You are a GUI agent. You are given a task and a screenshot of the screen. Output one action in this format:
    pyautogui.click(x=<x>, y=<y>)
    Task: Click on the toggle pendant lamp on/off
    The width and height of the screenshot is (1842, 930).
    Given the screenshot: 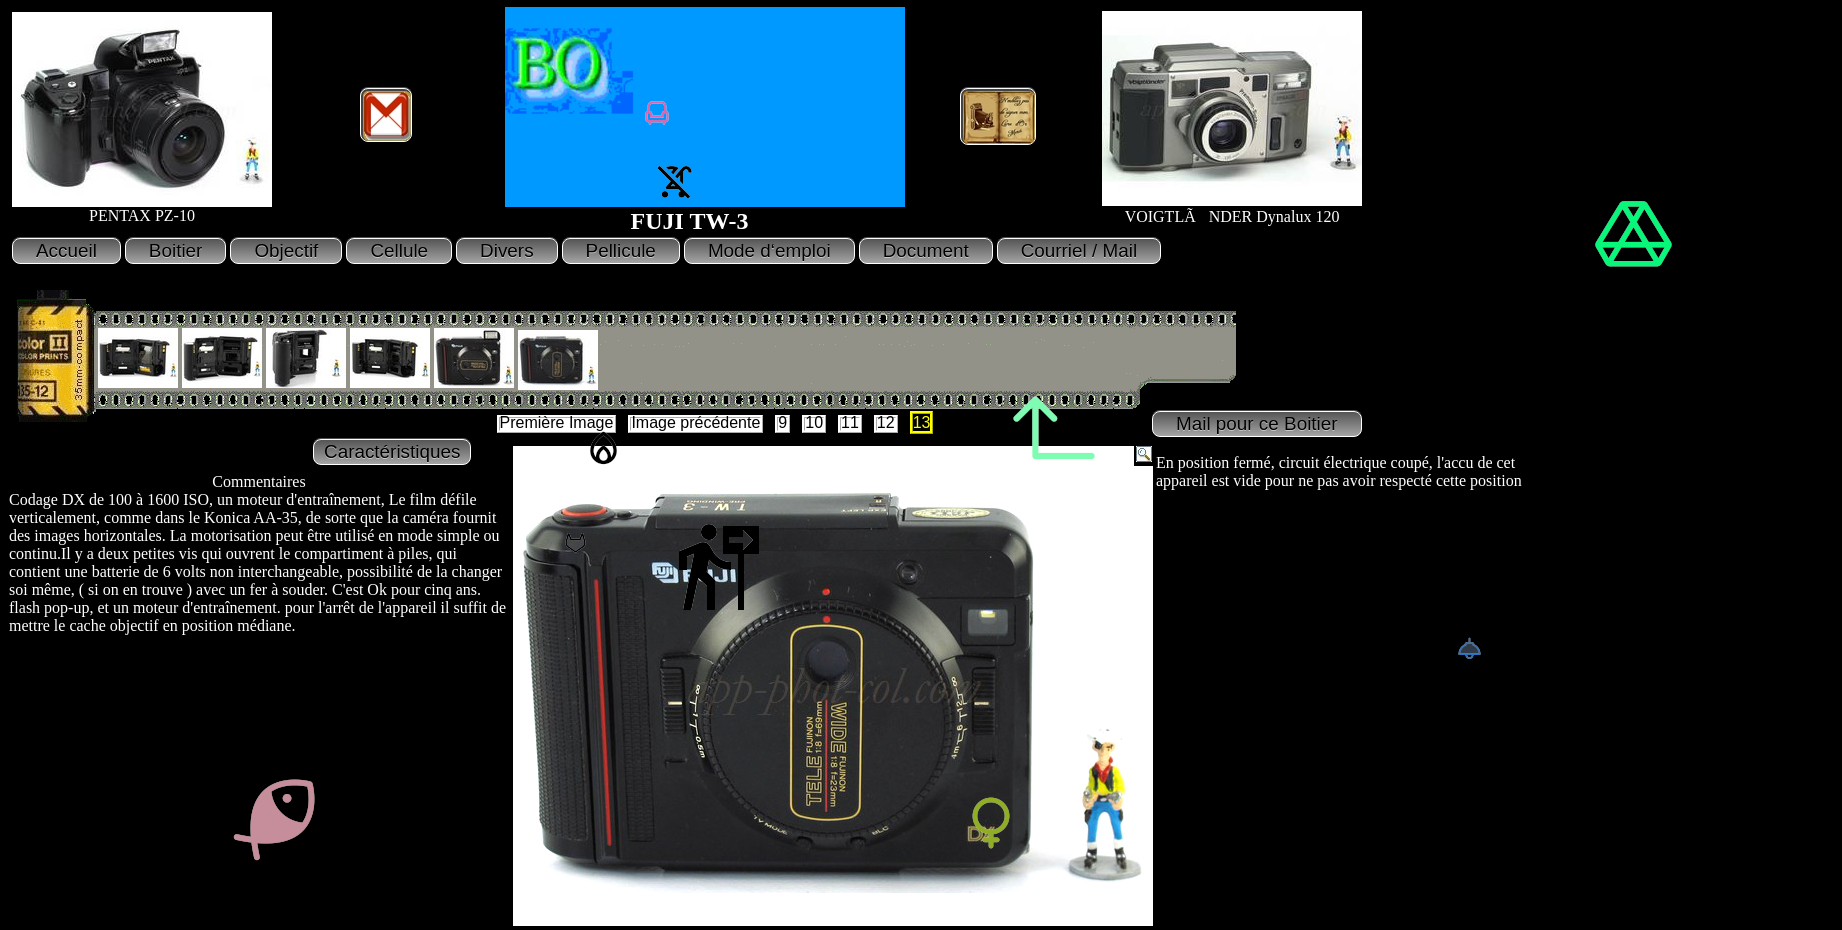 What is the action you would take?
    pyautogui.click(x=1469, y=649)
    